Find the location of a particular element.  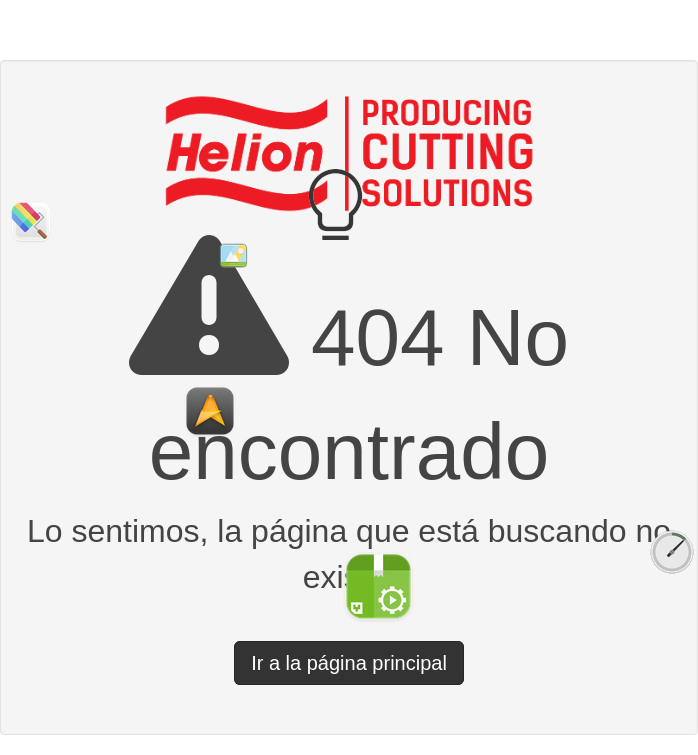

open photo manager application is located at coordinates (233, 255).